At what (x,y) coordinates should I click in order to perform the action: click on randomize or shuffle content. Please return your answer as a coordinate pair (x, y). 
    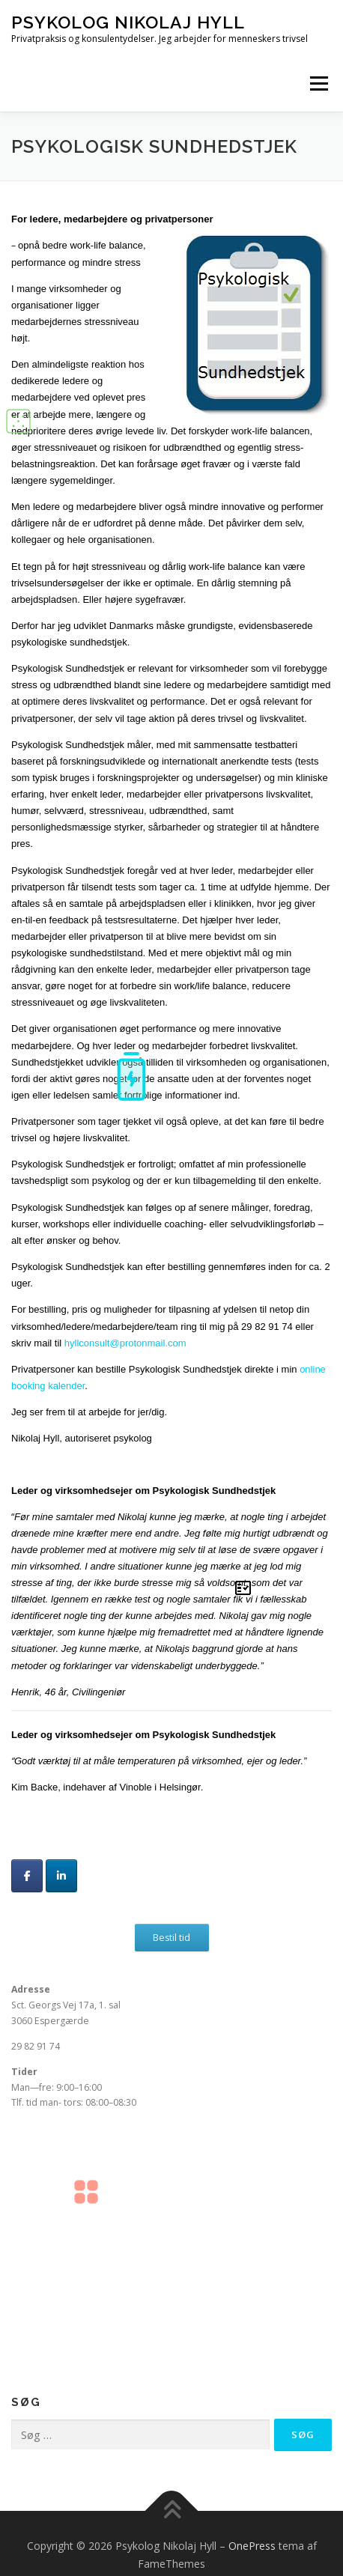
    Looking at the image, I should click on (18, 421).